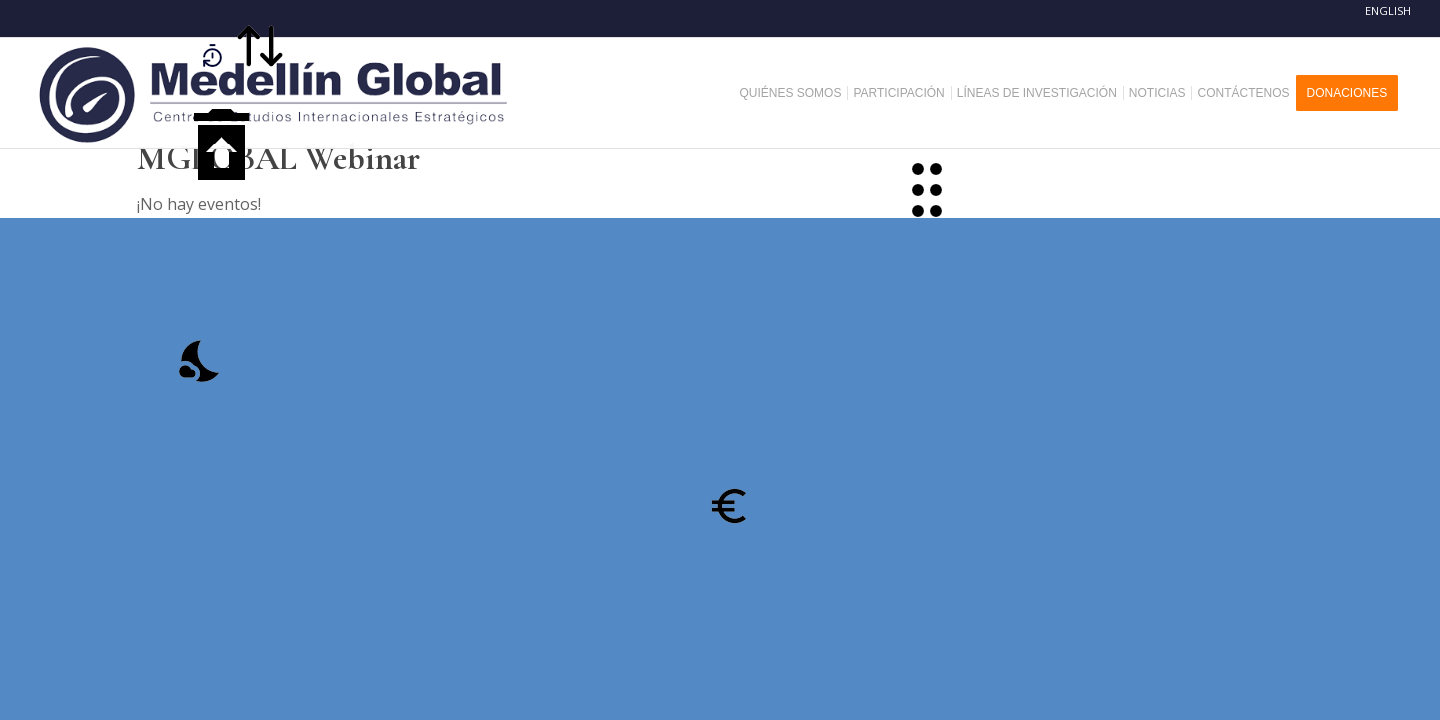  What do you see at coordinates (927, 190) in the screenshot?
I see `drag to reorder items` at bounding box center [927, 190].